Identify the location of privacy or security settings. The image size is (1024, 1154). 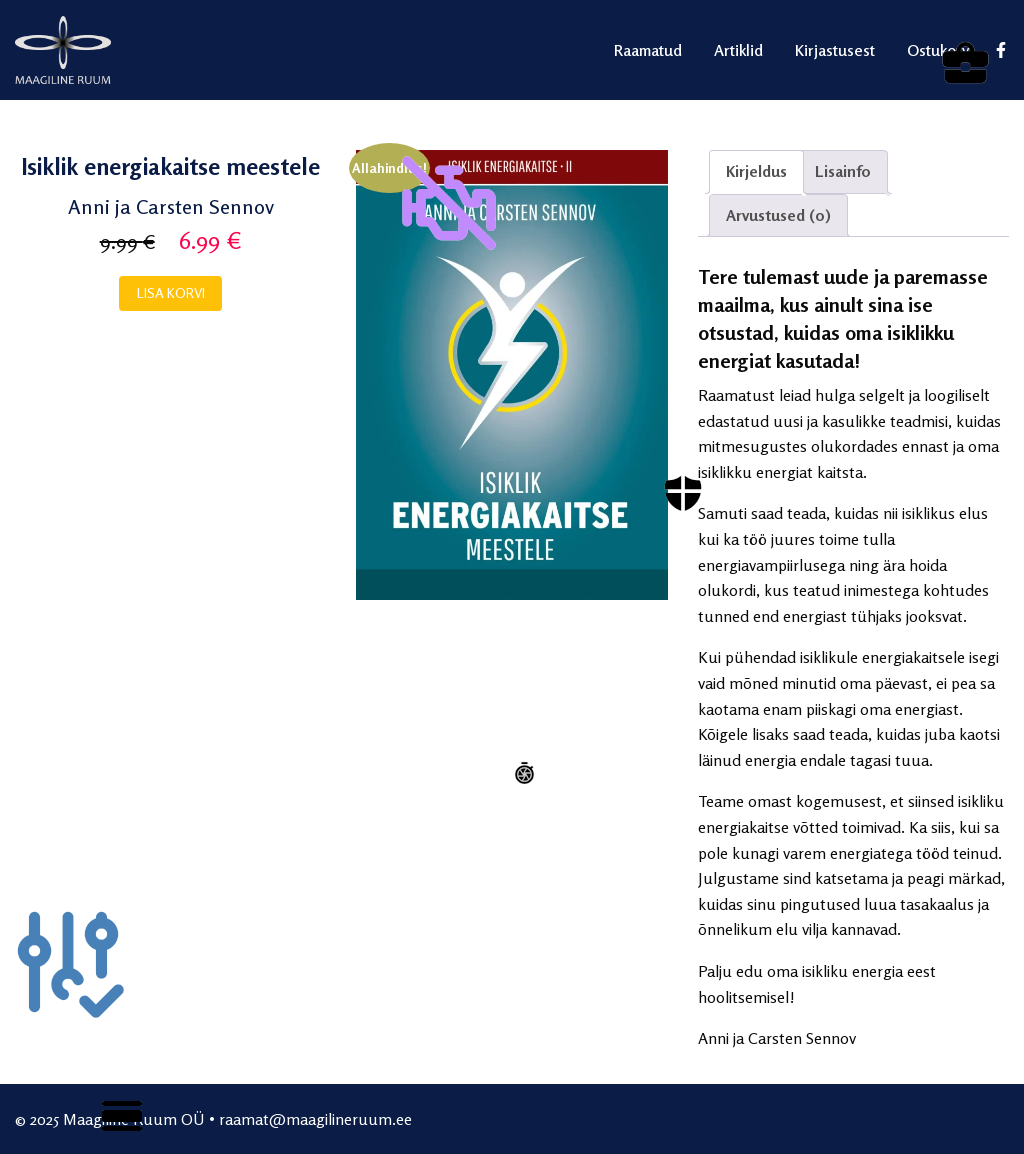
(683, 493).